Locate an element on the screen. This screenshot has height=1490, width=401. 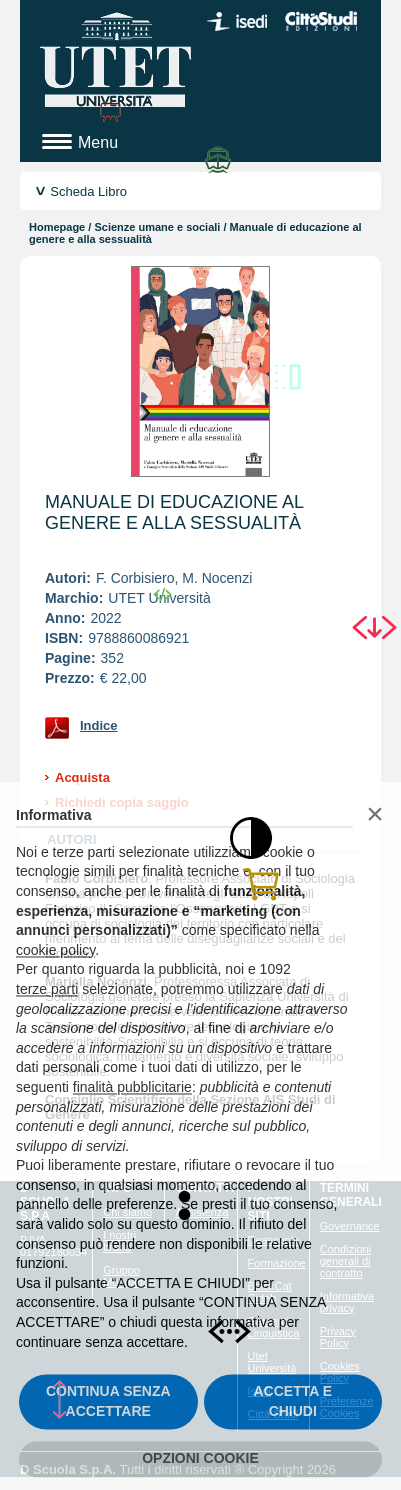
align content to the right is located at coordinates (288, 377).